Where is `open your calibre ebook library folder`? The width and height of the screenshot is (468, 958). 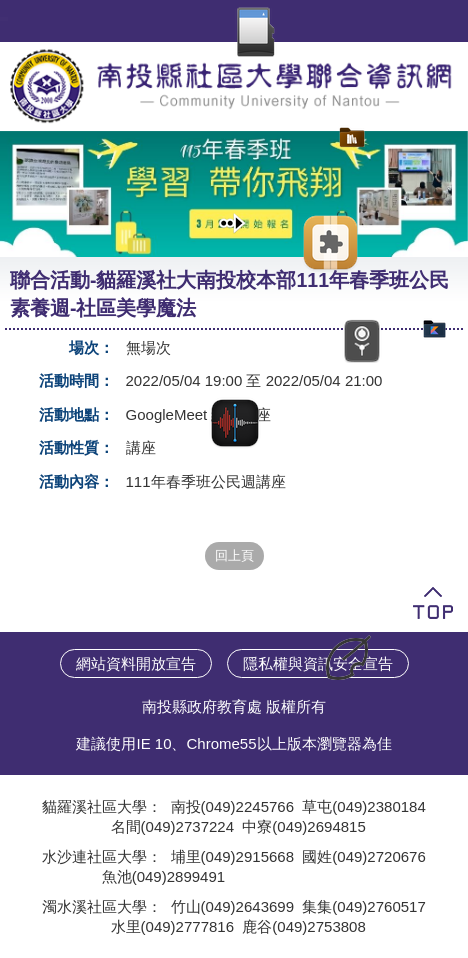 open your calibre ebook library folder is located at coordinates (352, 138).